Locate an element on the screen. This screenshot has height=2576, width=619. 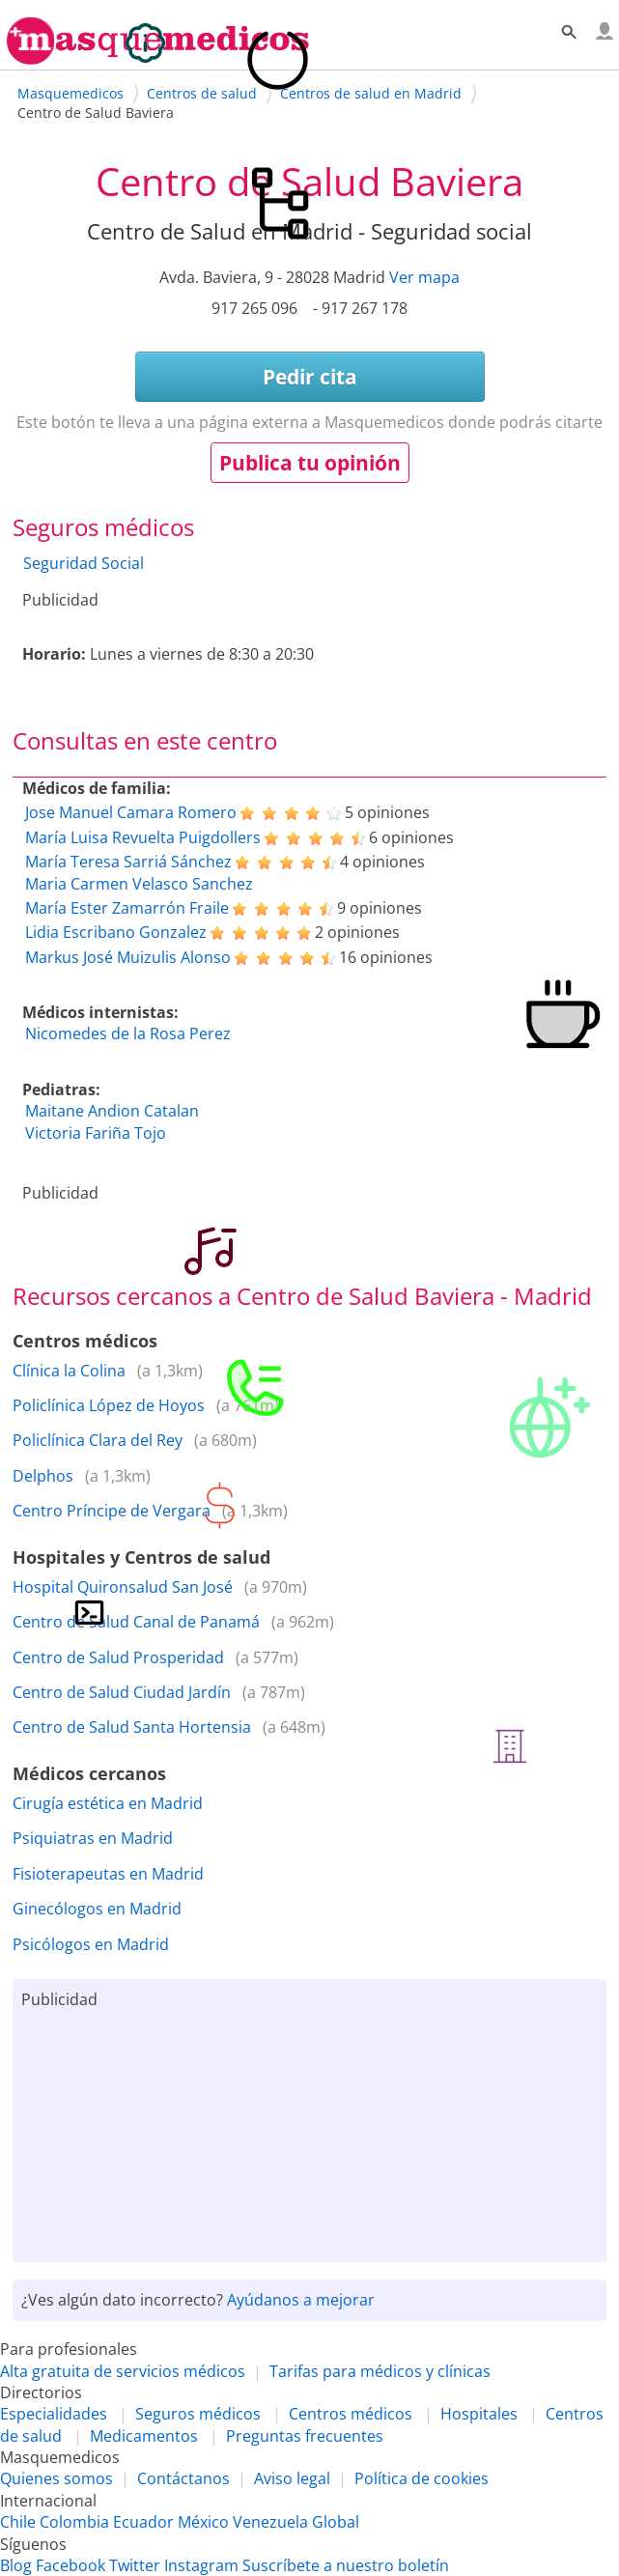
view company or business profile is located at coordinates (510, 1746).